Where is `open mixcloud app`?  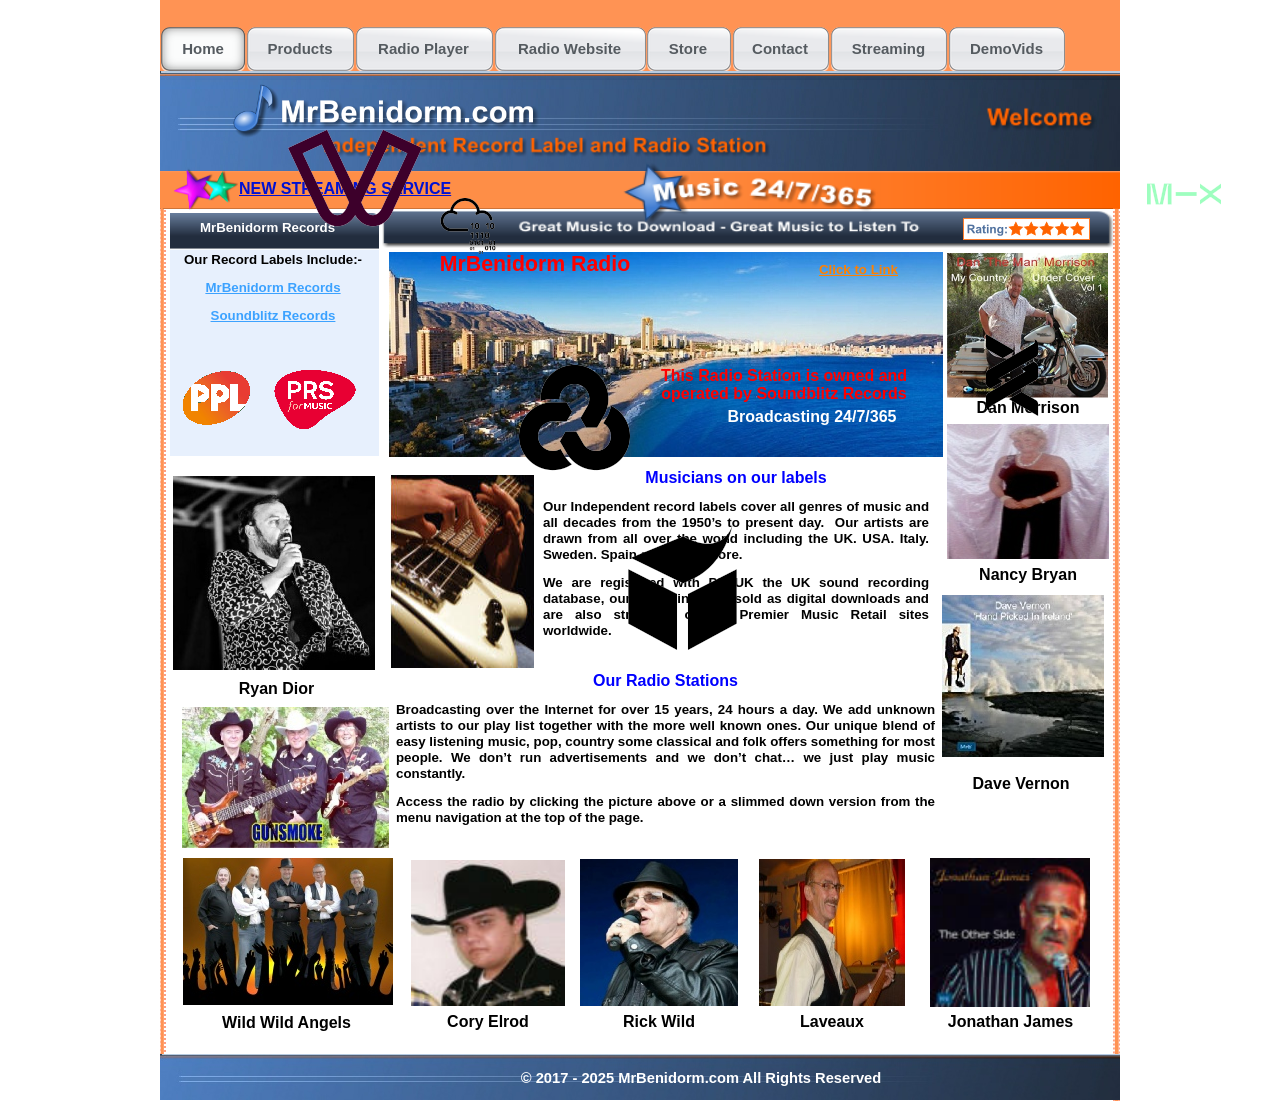 open mixcloud app is located at coordinates (1184, 194).